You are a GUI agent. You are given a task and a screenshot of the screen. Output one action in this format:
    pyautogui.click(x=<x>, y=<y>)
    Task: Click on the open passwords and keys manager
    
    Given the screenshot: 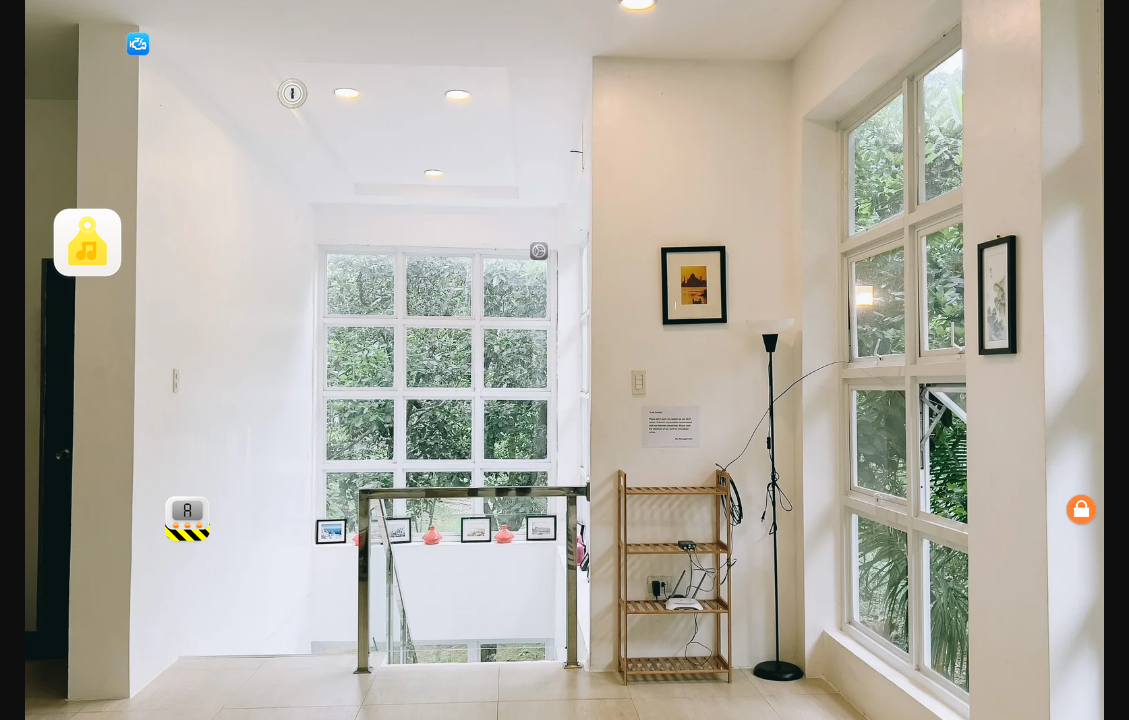 What is the action you would take?
    pyautogui.click(x=292, y=93)
    